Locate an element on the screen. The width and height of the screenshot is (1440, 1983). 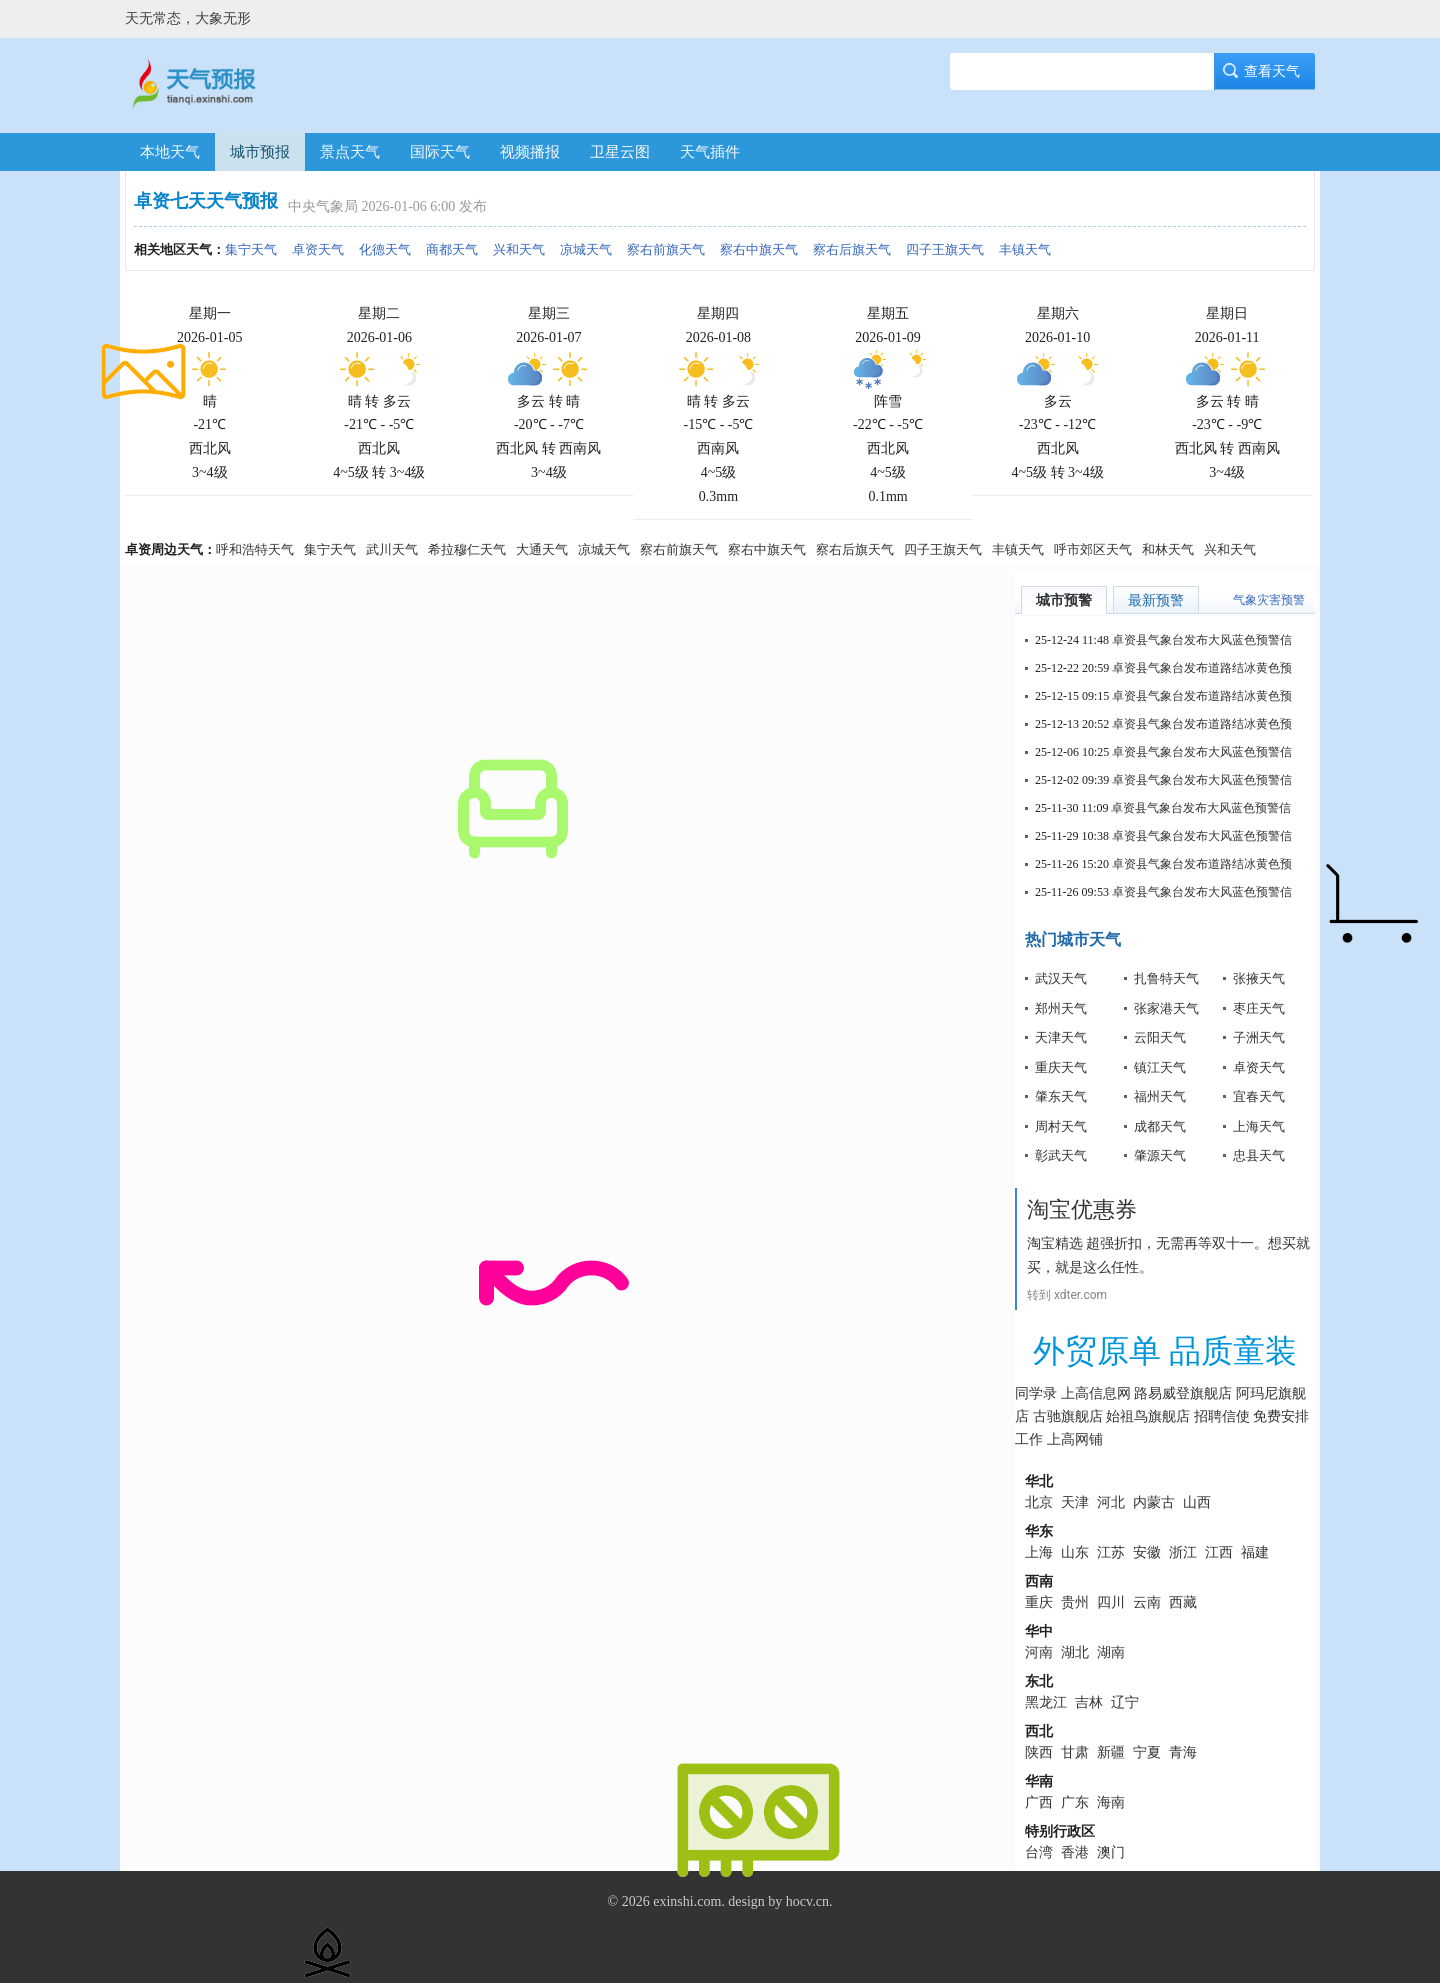
undo or revert to previous state is located at coordinates (554, 1283).